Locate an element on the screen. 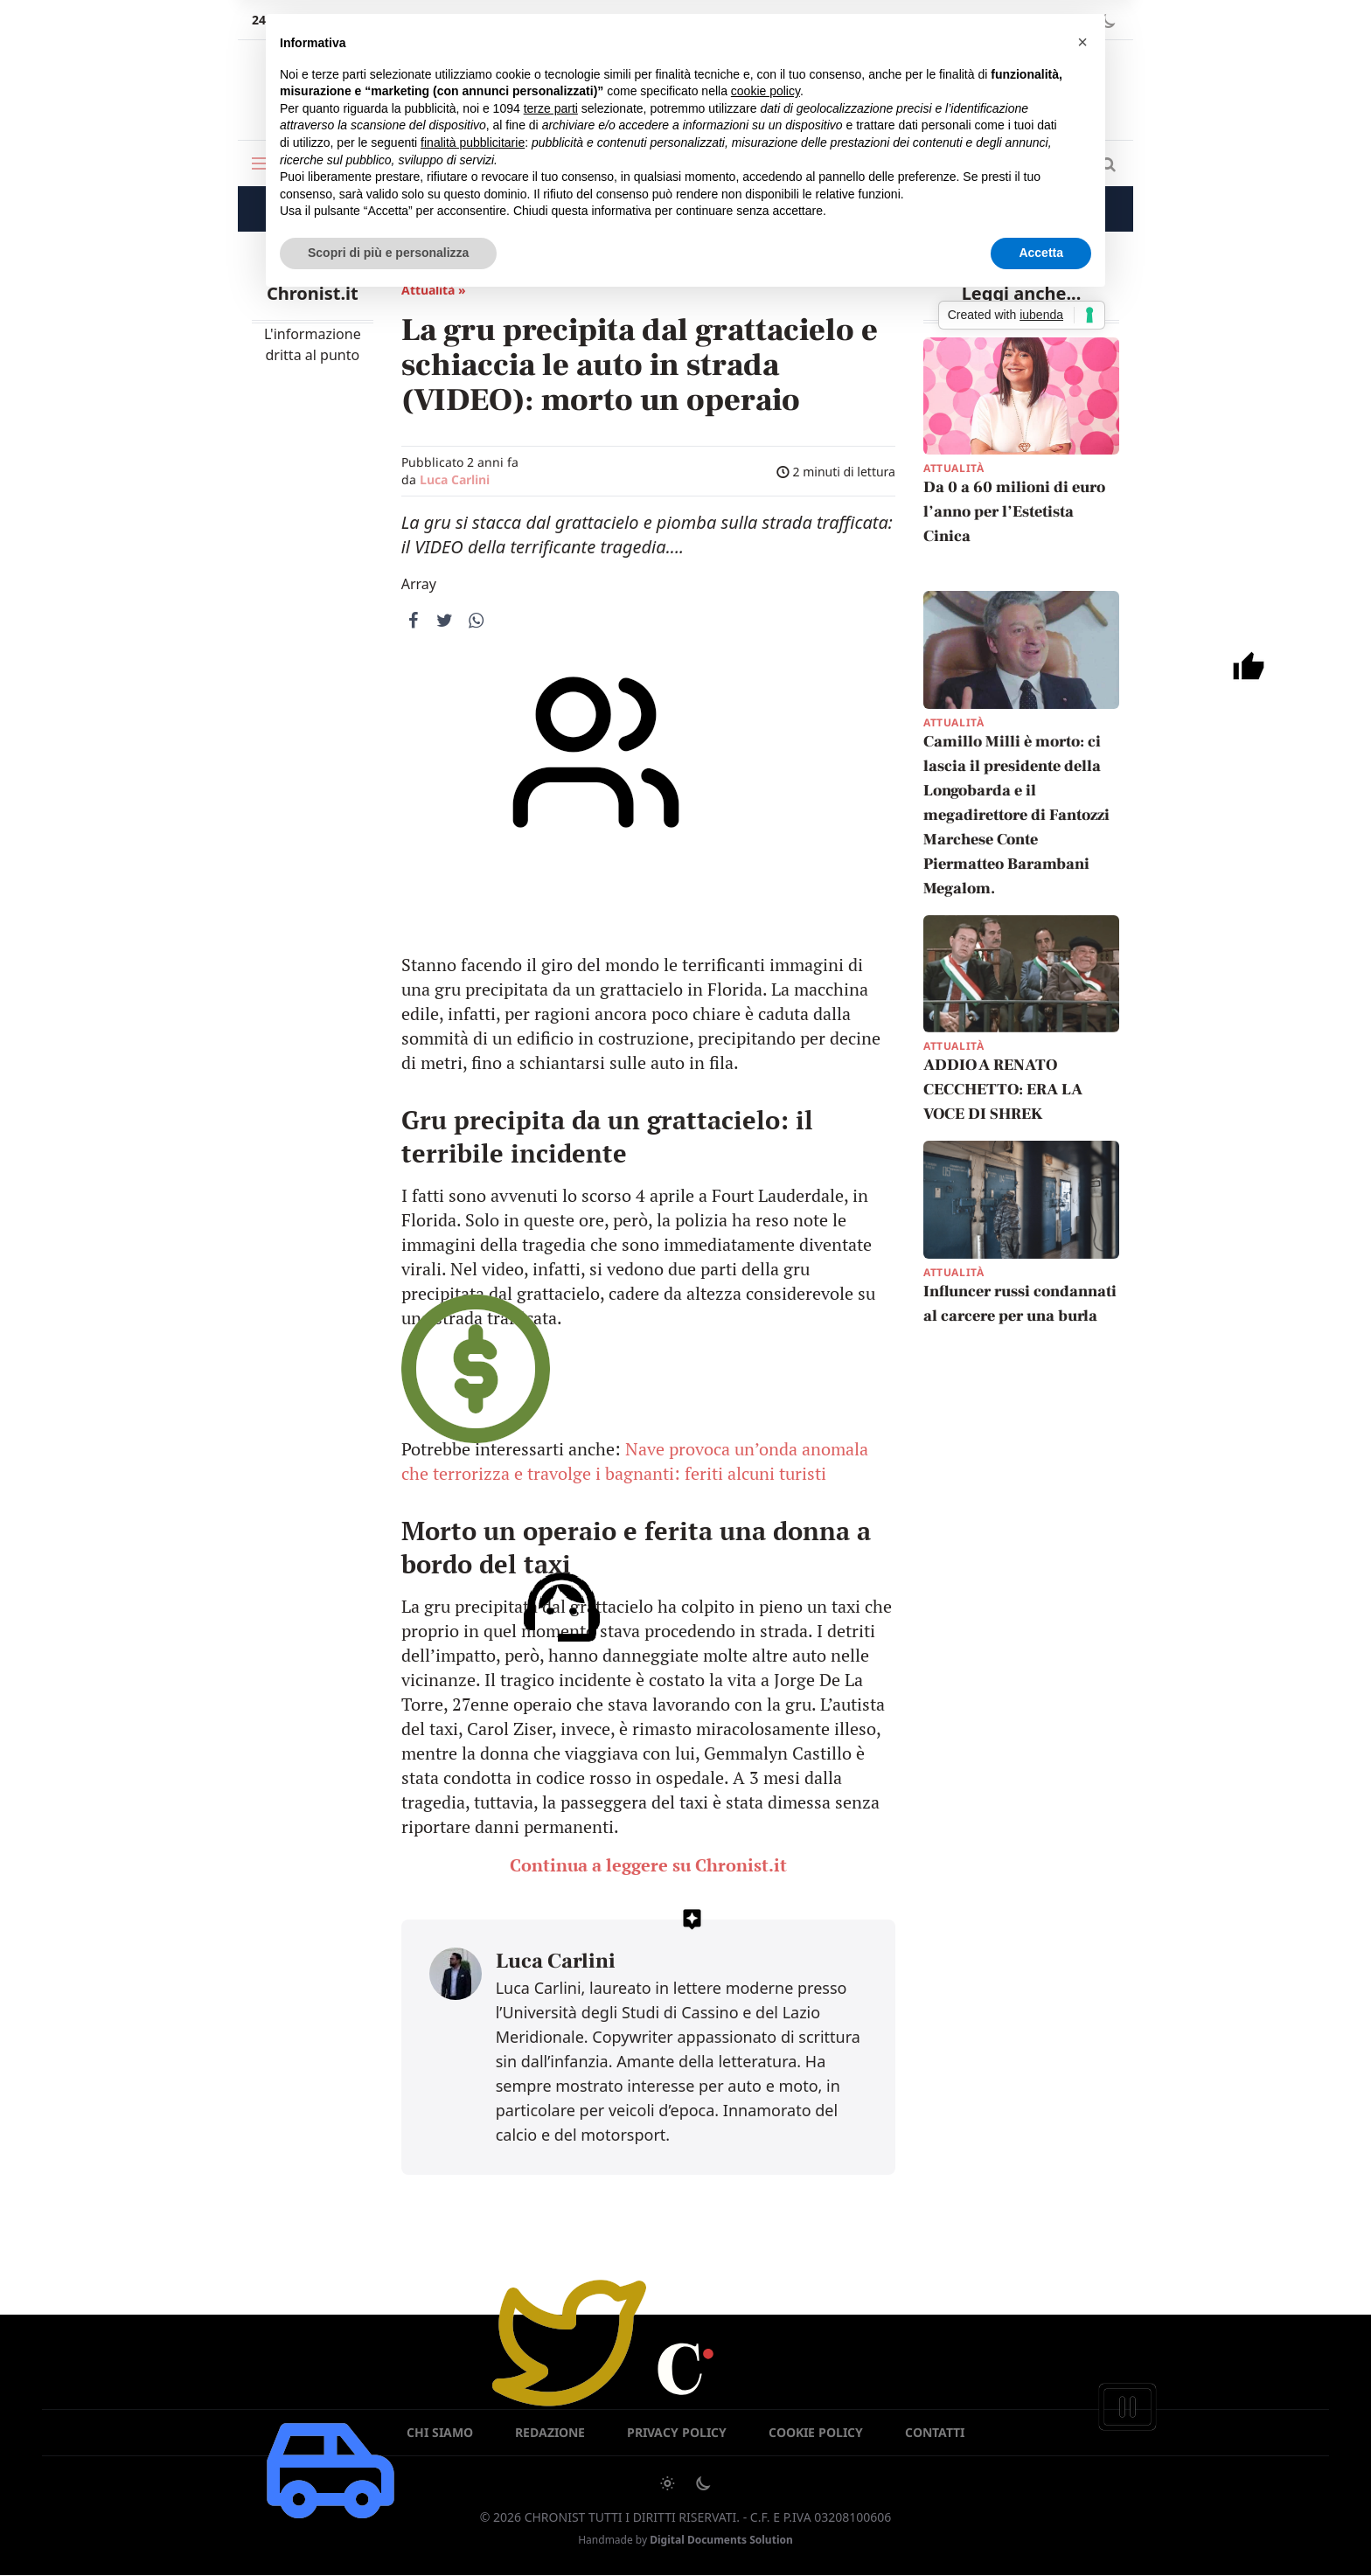 The width and height of the screenshot is (1371, 2576). access vehicle or driving settings is located at coordinates (331, 2468).